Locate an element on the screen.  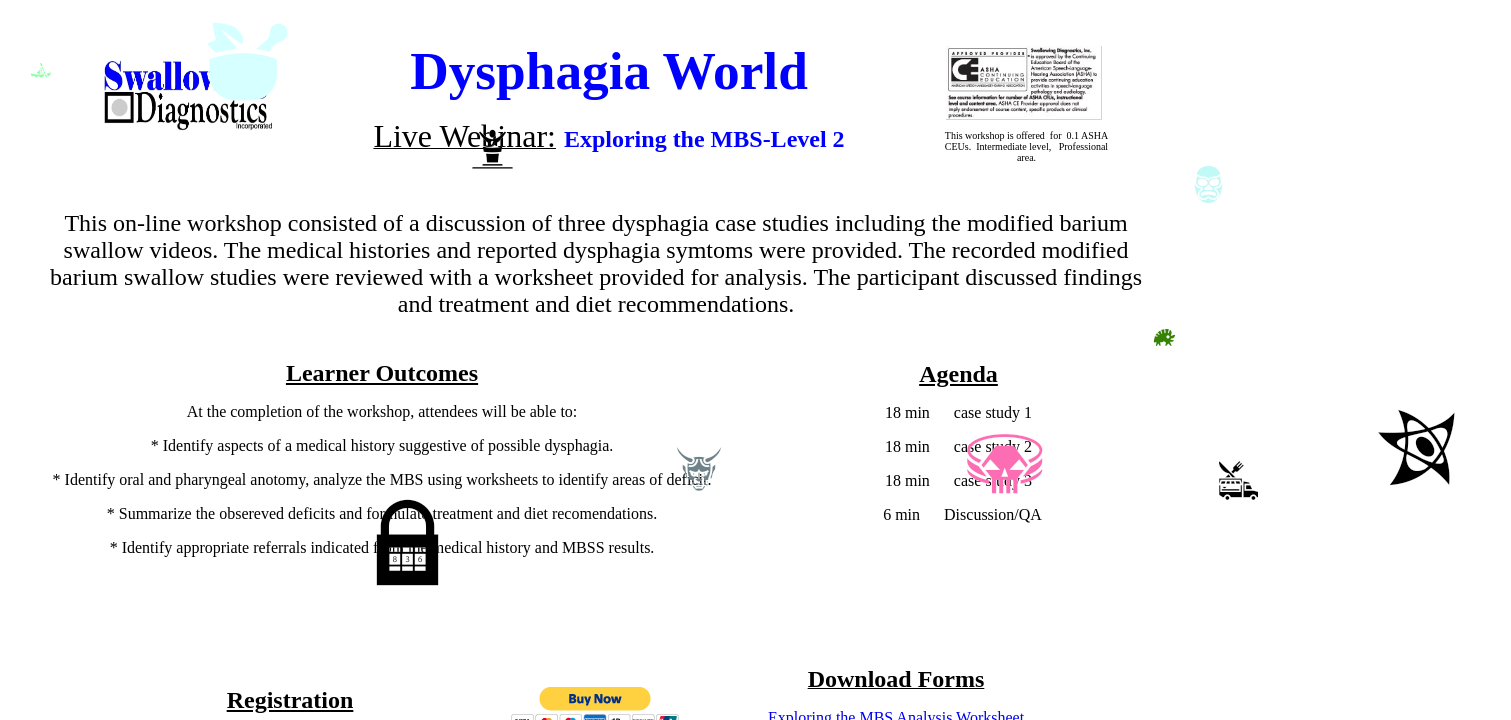
select a skull emblem or signet for your profile is located at coordinates (1004, 464).